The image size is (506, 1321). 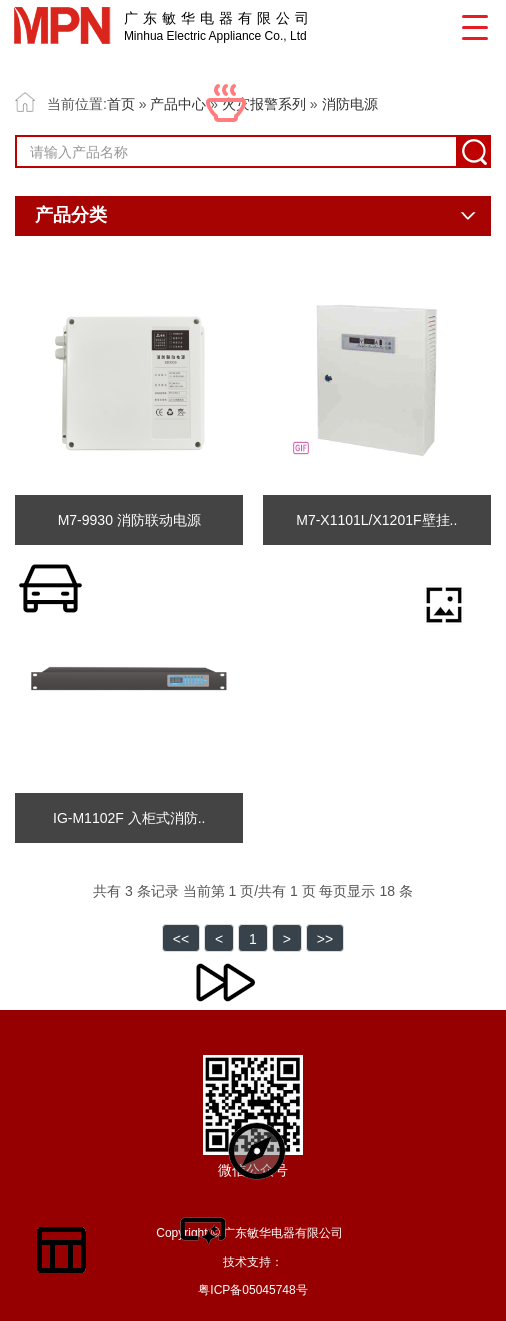 I want to click on view data in table format, so click(x=60, y=1250).